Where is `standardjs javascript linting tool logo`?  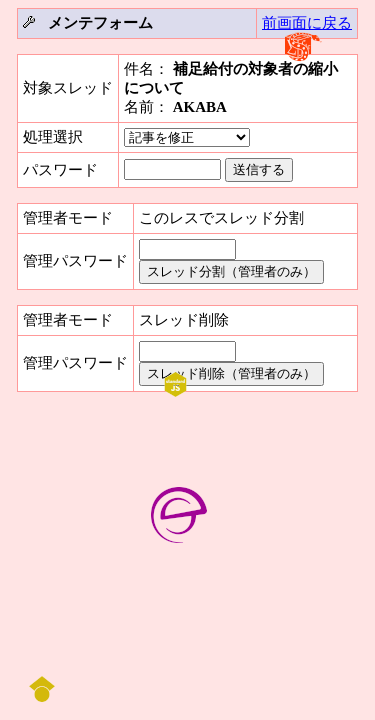 standardjs javascript linting tool logo is located at coordinates (175, 384).